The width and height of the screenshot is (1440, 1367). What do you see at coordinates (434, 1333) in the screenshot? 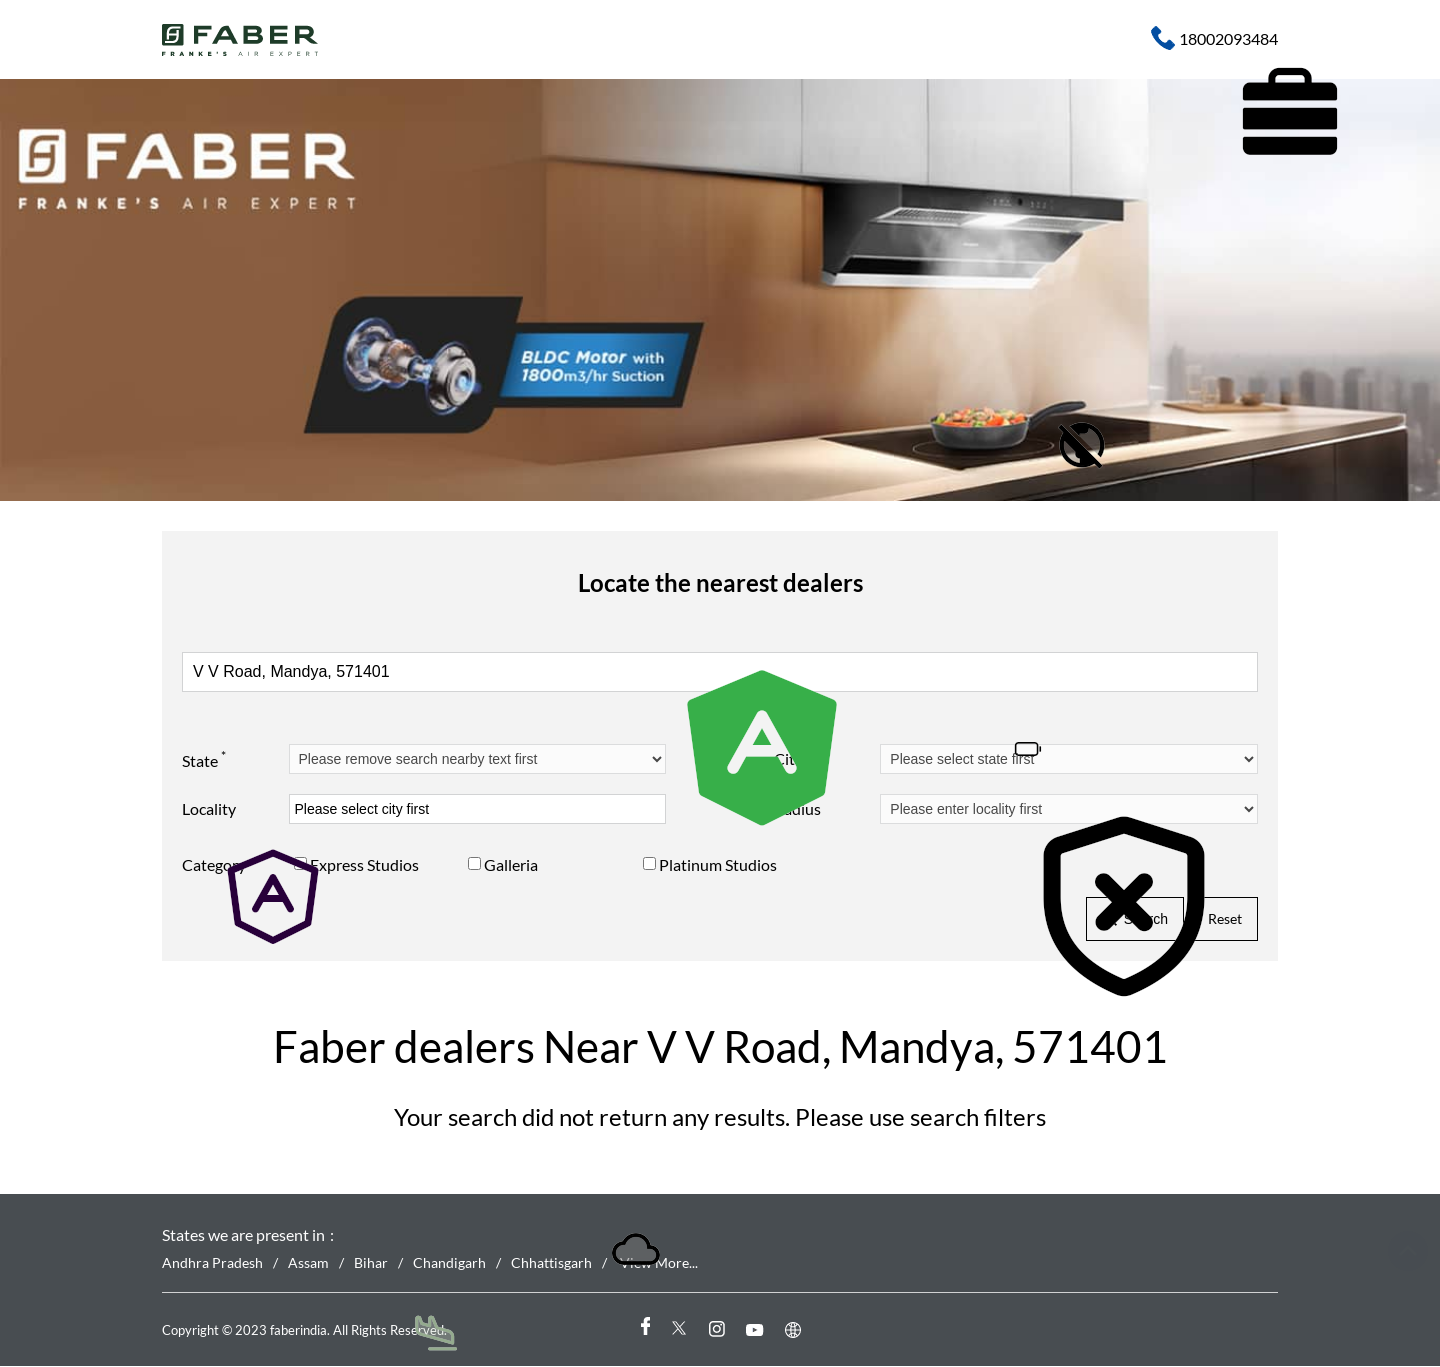
I see `indicates flight arrival status` at bounding box center [434, 1333].